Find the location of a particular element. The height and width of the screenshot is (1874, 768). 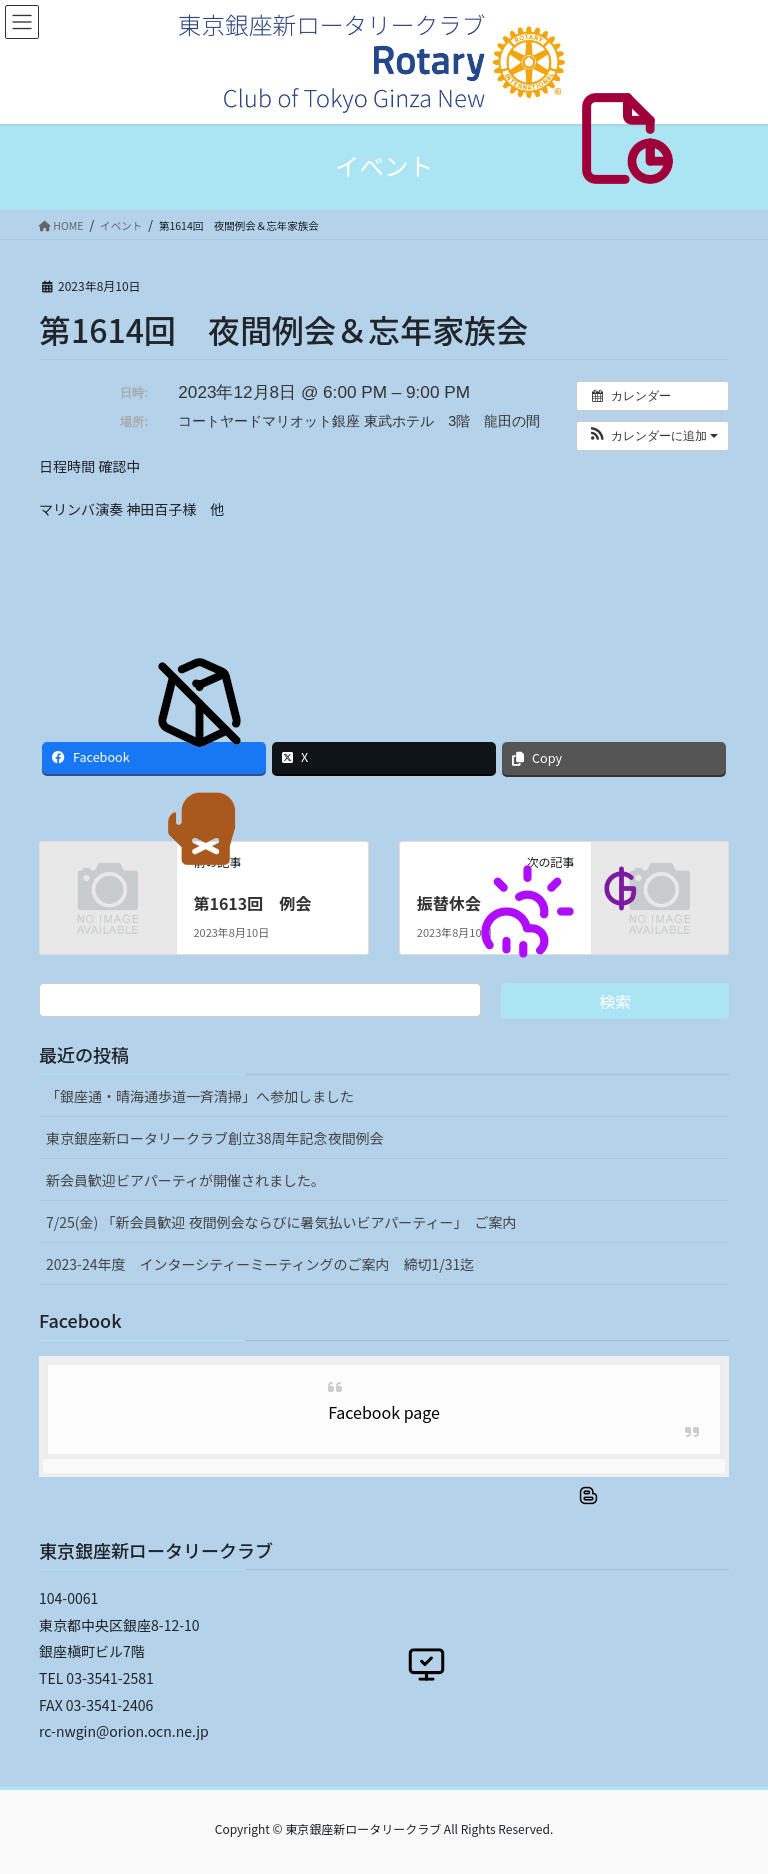

current weather conditions: partly cloudy with rain is located at coordinates (527, 911).